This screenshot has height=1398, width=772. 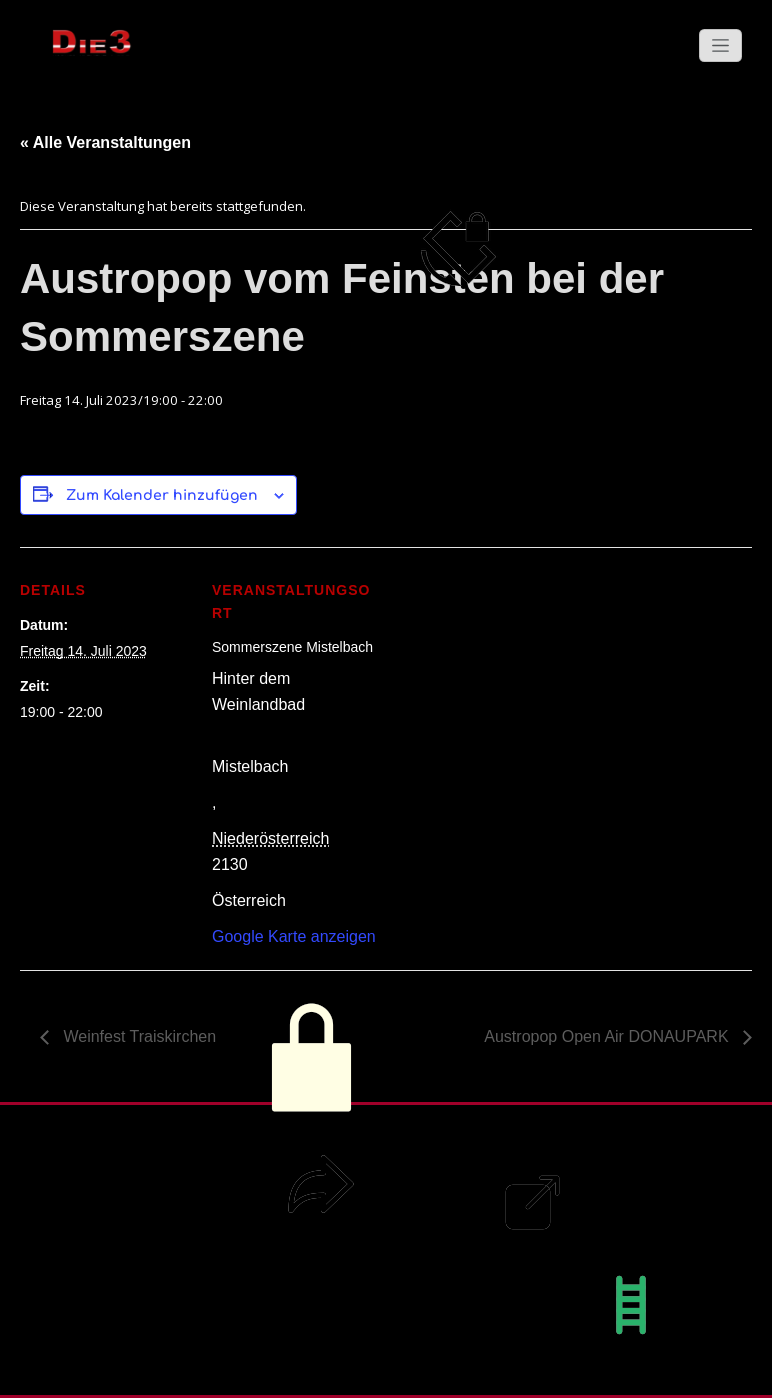 I want to click on access tools or equipment section, so click(x=631, y=1305).